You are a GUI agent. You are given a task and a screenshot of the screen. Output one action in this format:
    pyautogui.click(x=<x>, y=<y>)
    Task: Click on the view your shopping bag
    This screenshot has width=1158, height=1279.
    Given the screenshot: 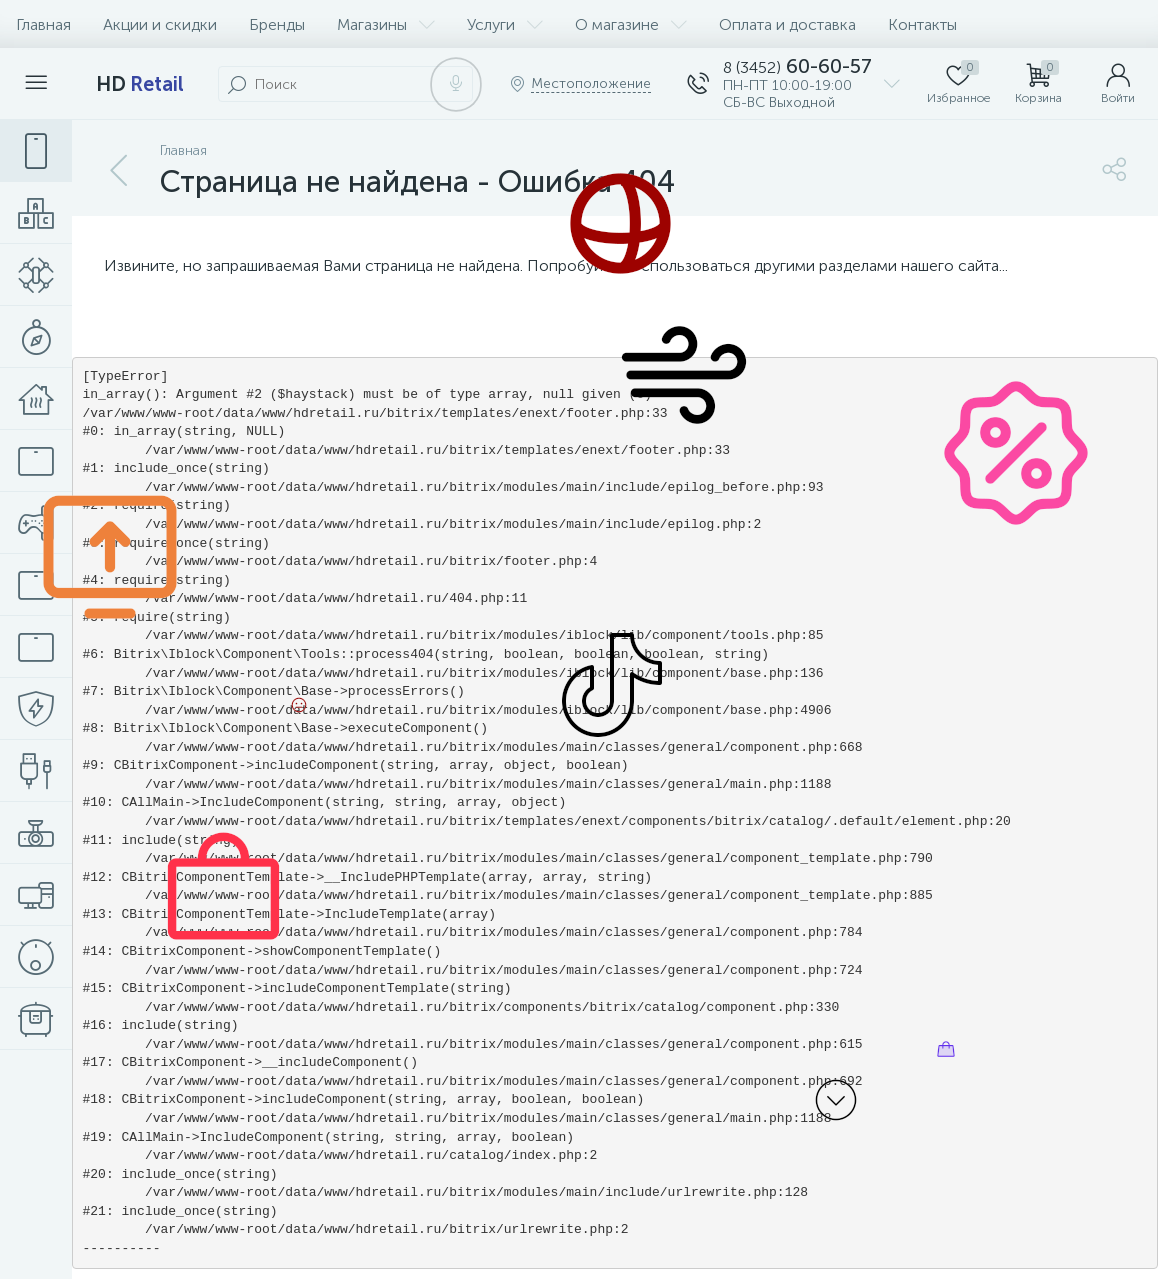 What is the action you would take?
    pyautogui.click(x=223, y=892)
    